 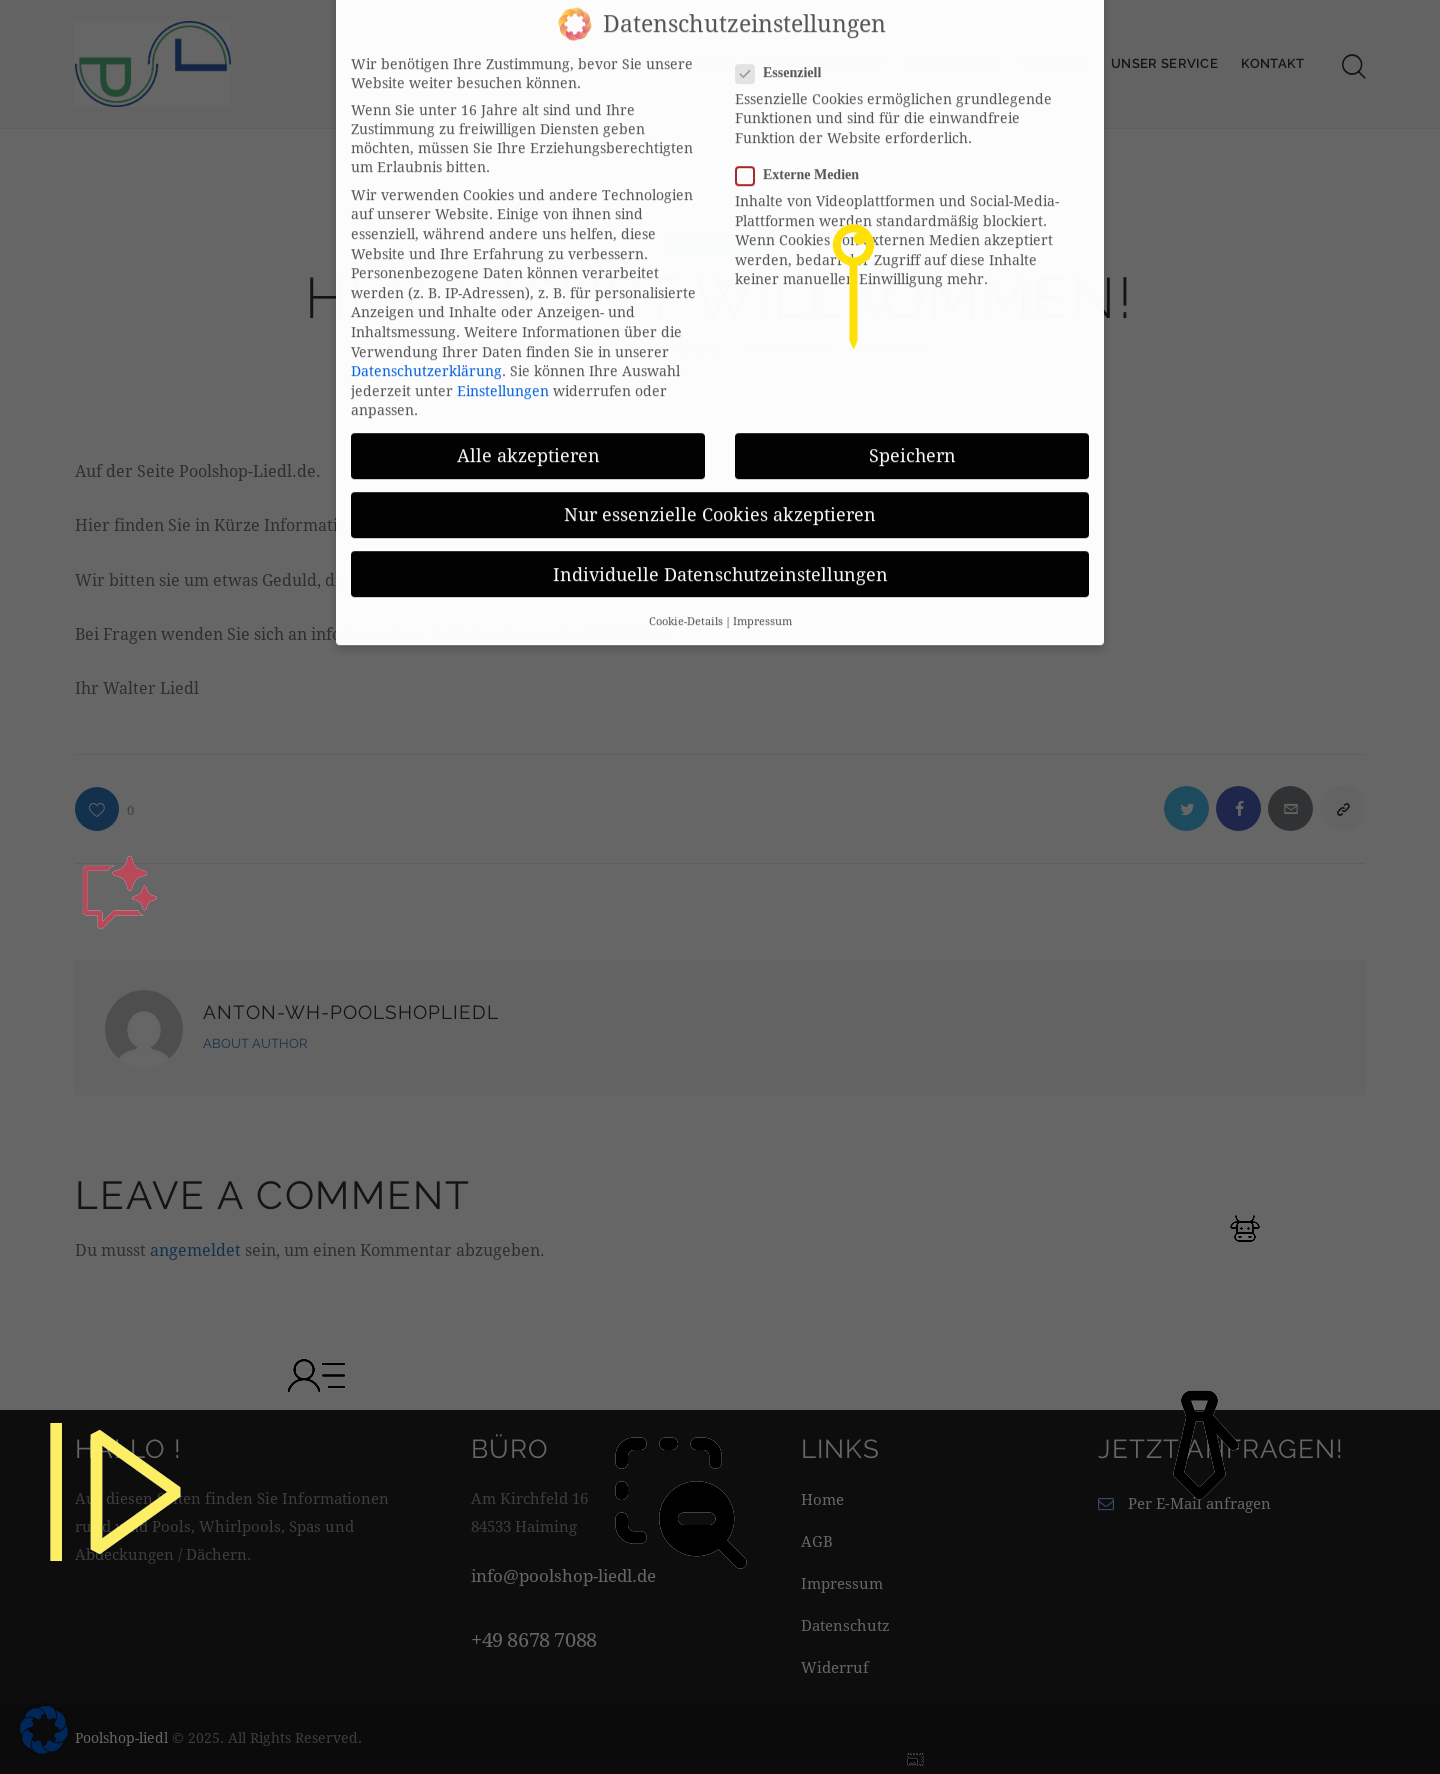 I want to click on continue debugging past current breakpoint, so click(x=108, y=1492).